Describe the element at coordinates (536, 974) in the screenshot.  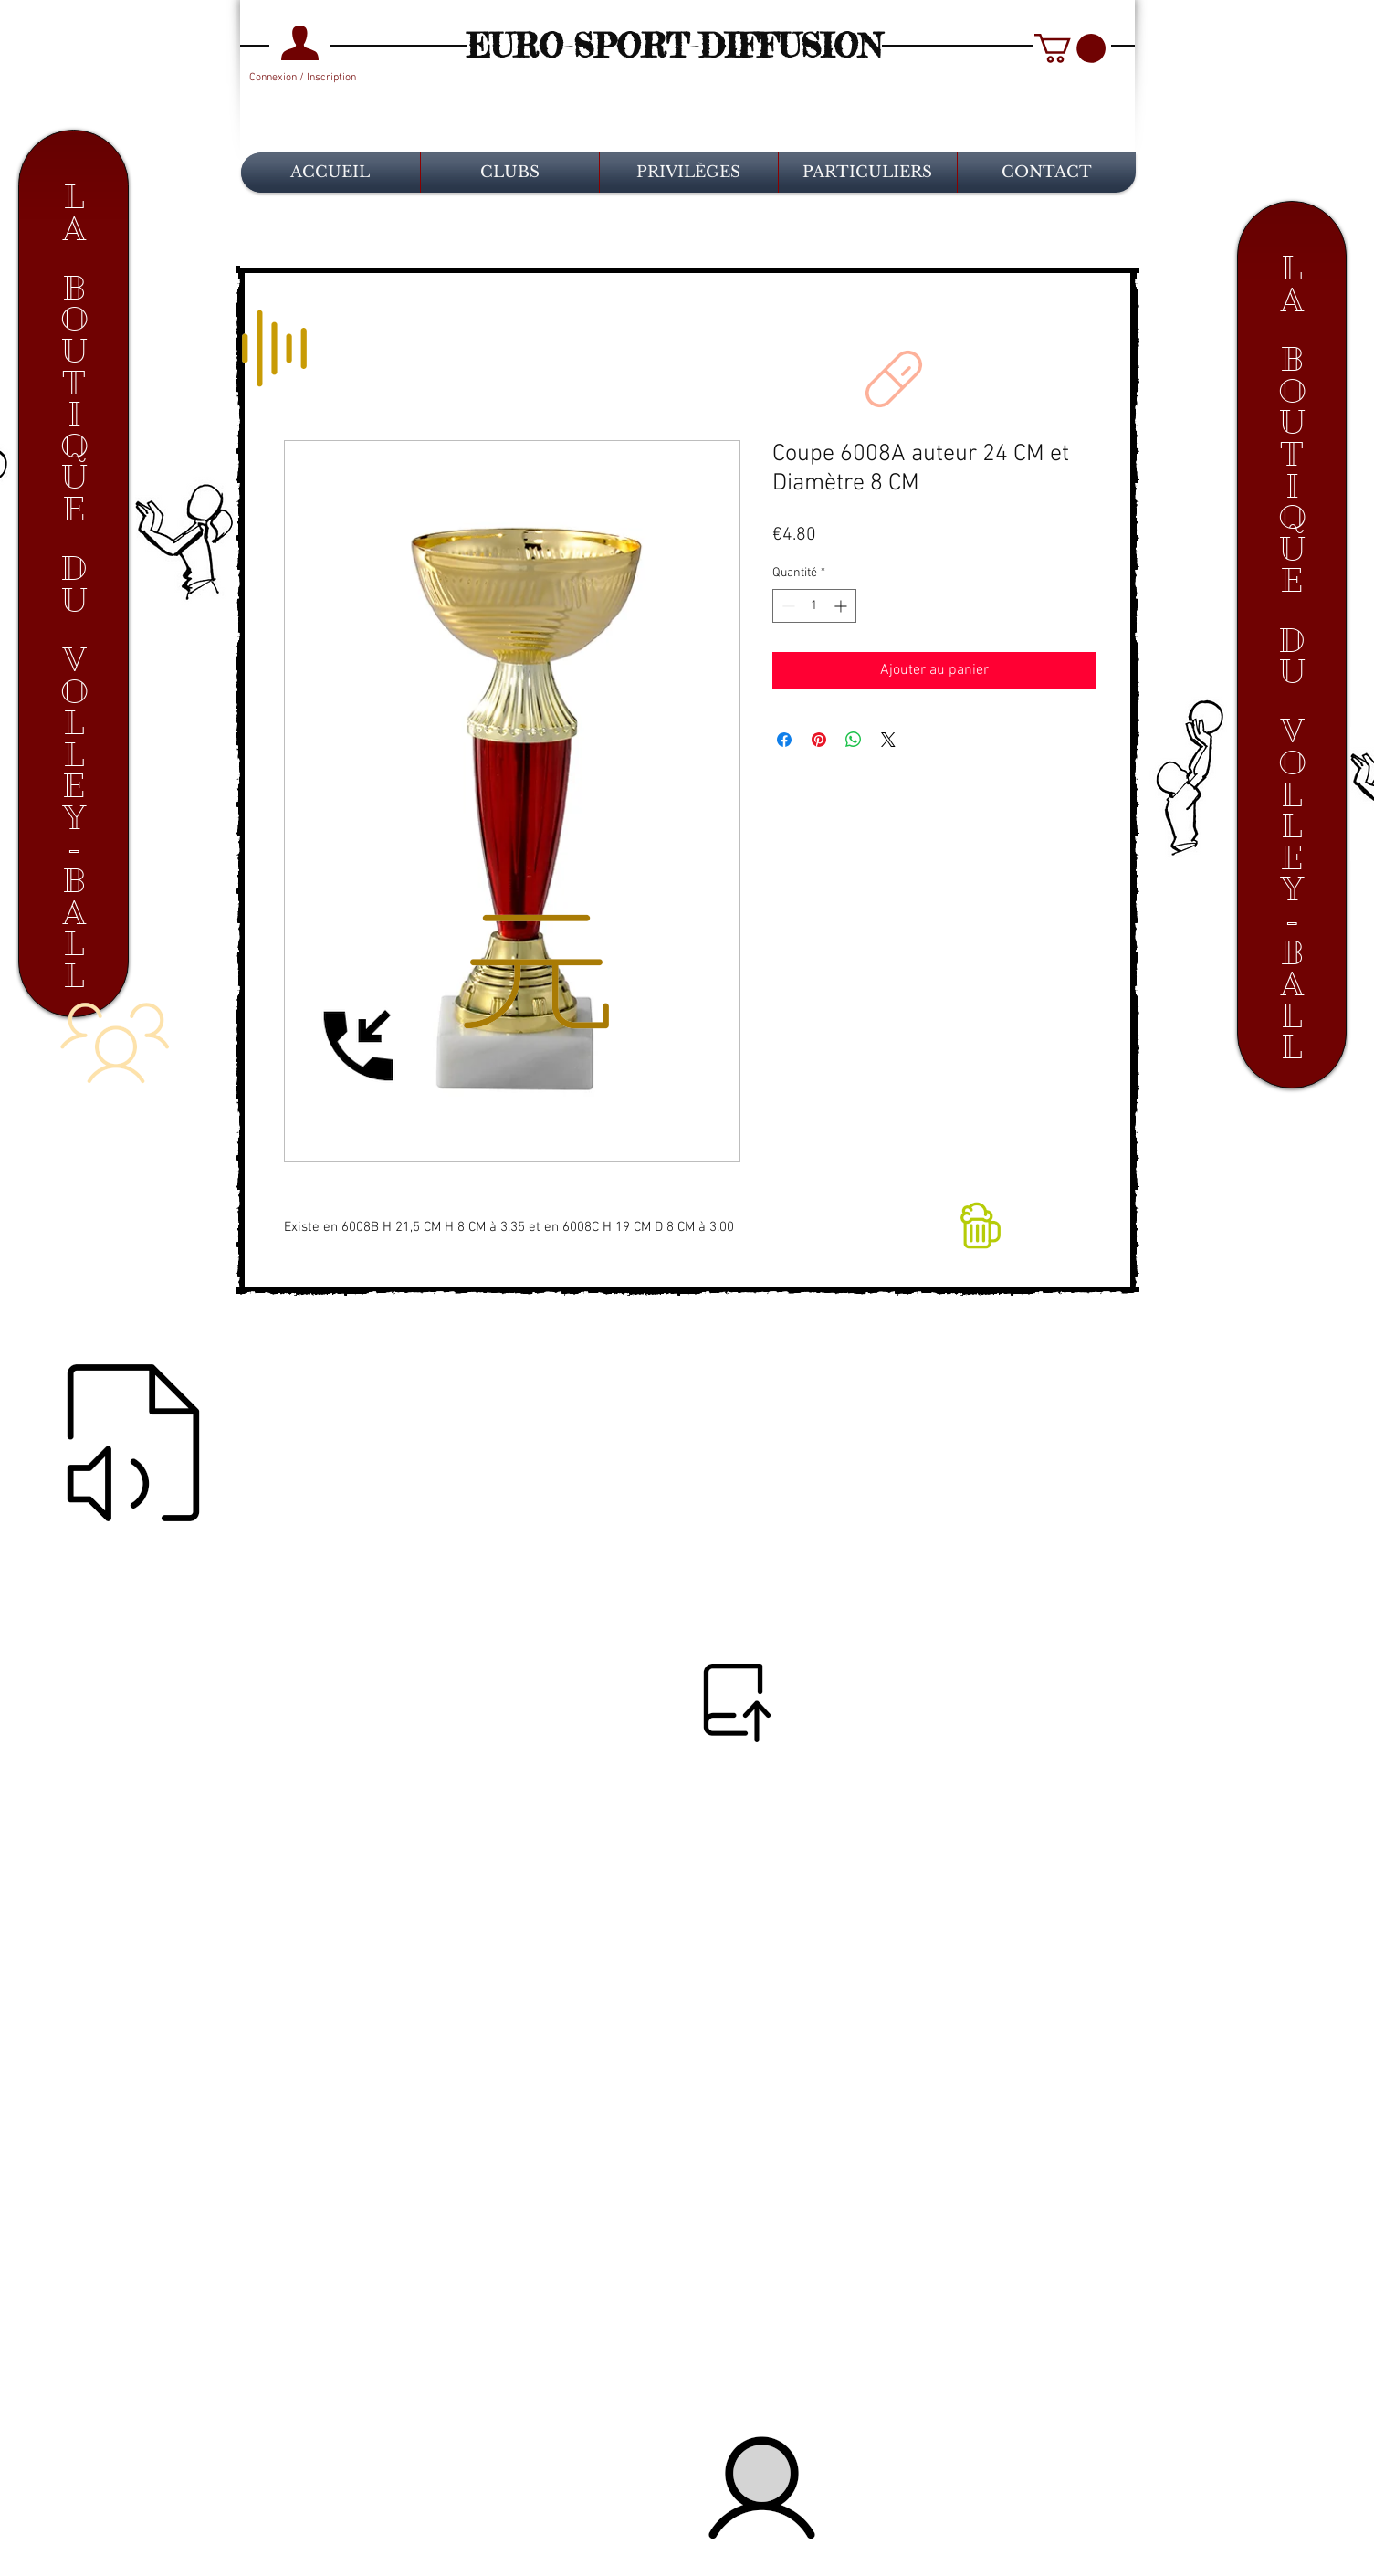
I see `view price in chinese yuan` at that location.